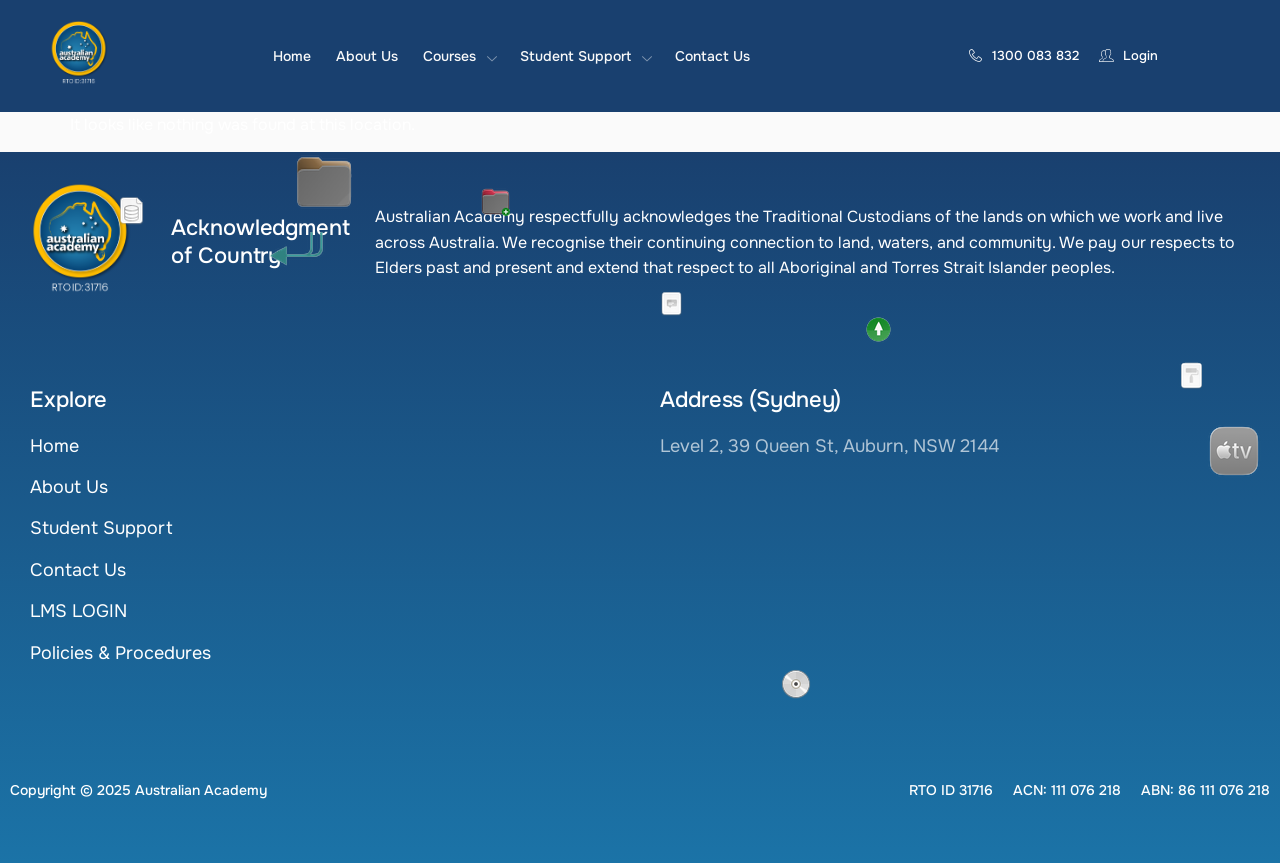  What do you see at coordinates (295, 244) in the screenshot?
I see `reply to all recipients of an email` at bounding box center [295, 244].